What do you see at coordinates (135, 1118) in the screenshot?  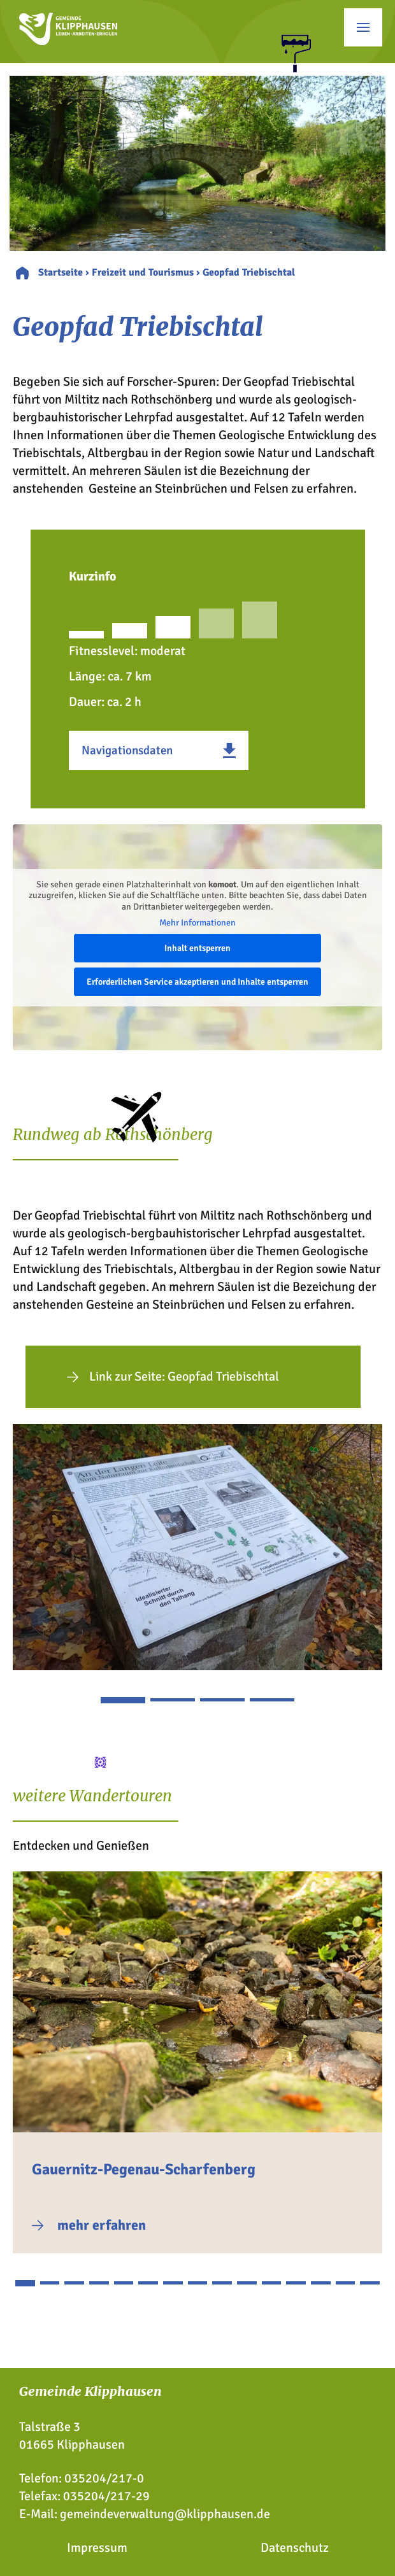 I see `access flight booking or travel options` at bounding box center [135, 1118].